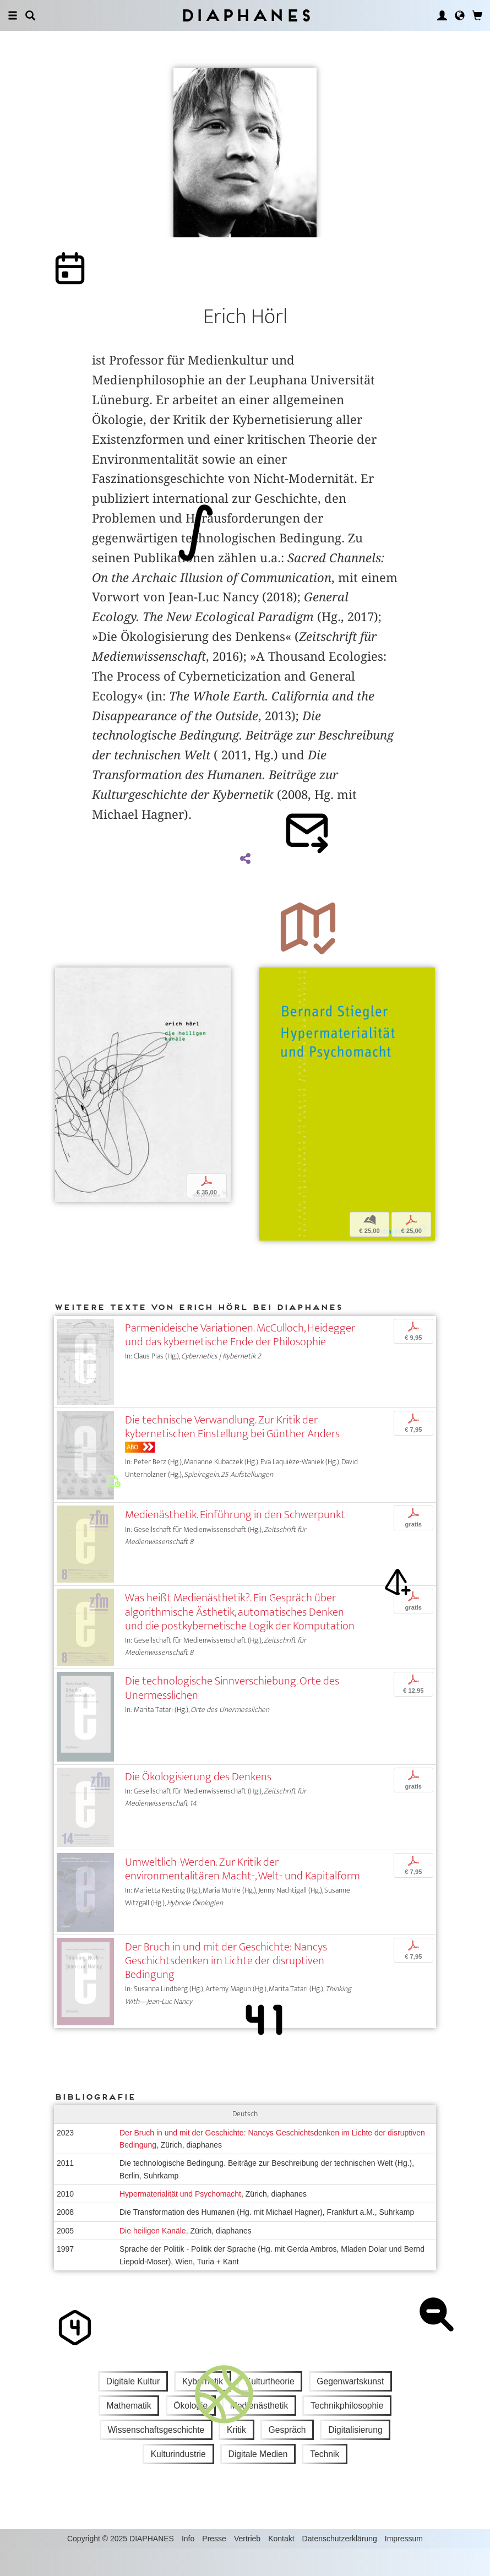  Describe the element at coordinates (267, 2020) in the screenshot. I see `indicates item number 41 in a list or sequence` at that location.